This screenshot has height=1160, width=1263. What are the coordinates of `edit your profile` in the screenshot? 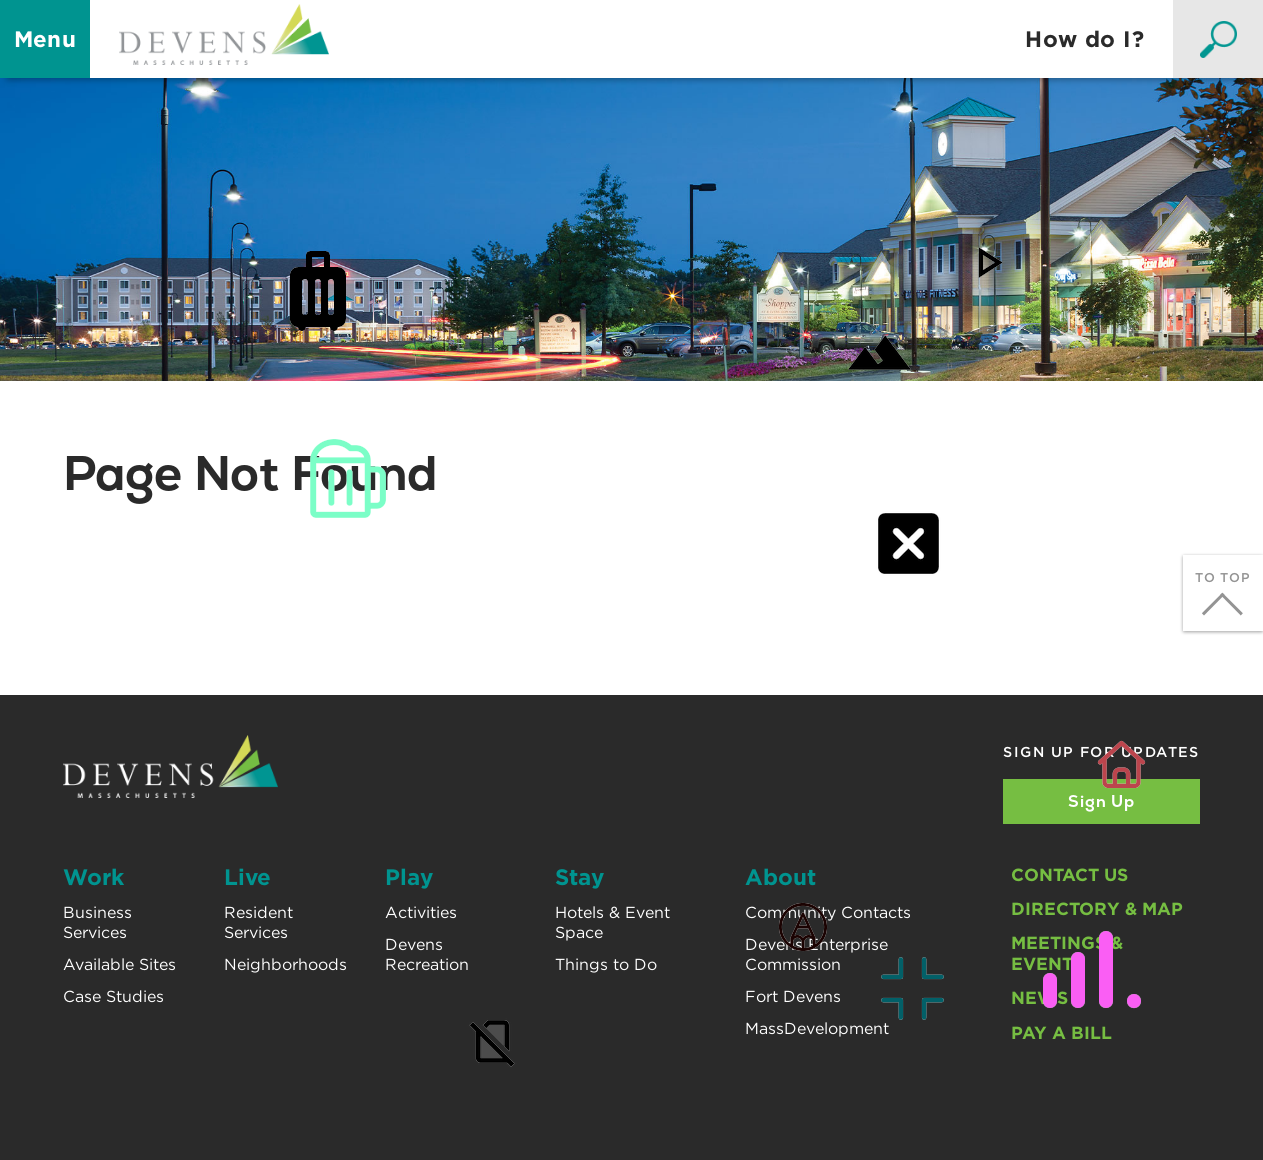 It's located at (803, 927).